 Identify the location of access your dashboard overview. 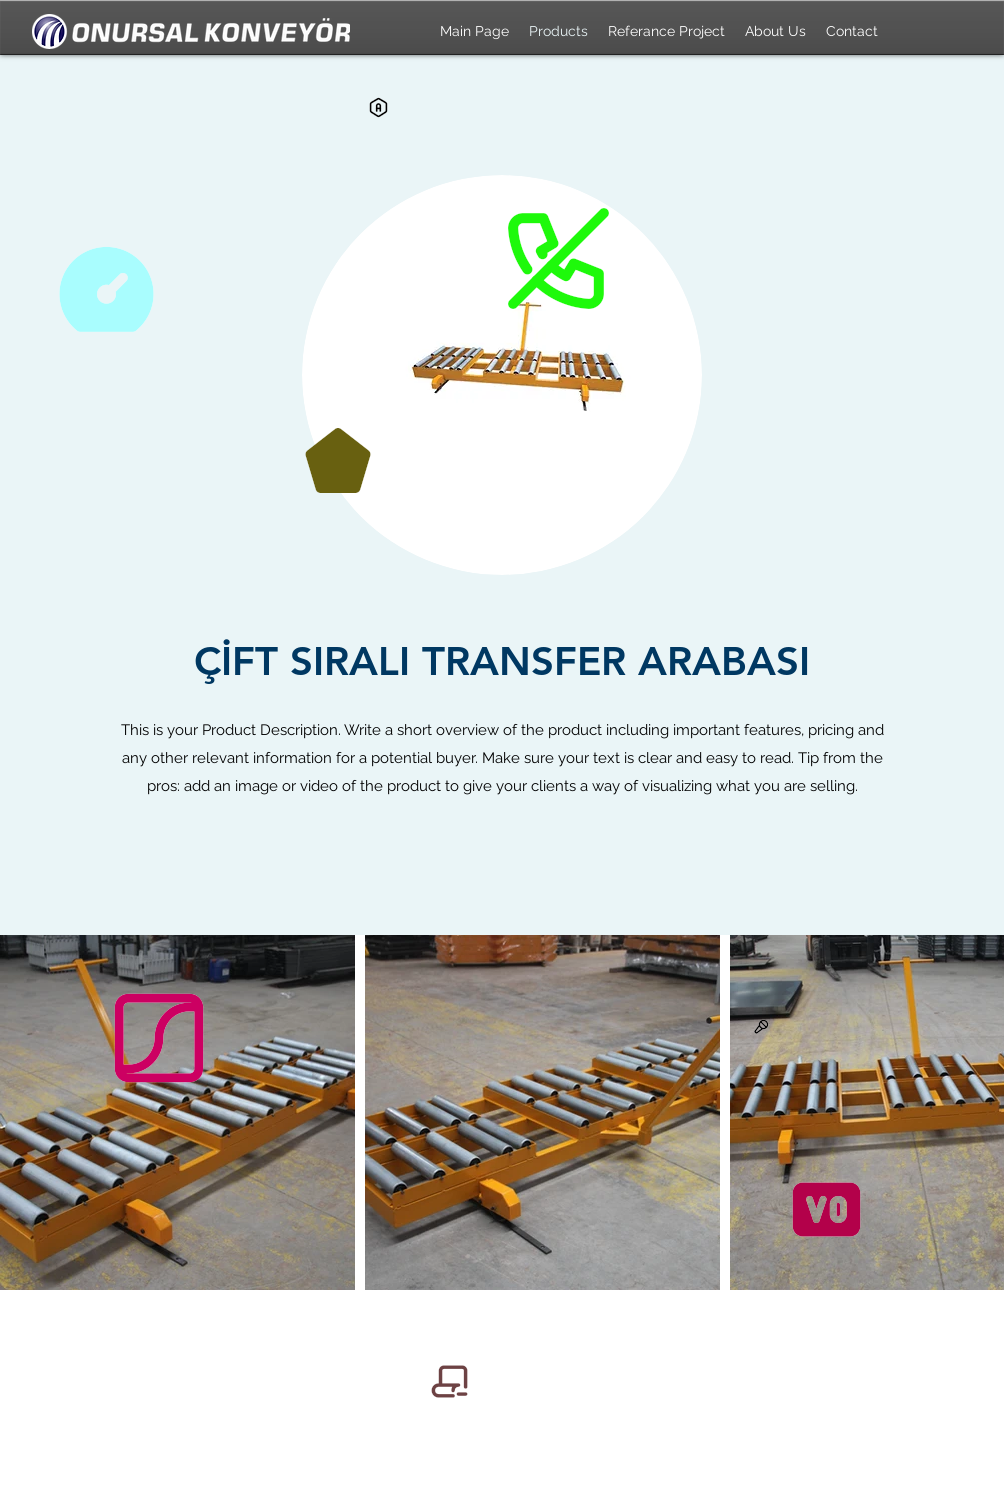
(106, 289).